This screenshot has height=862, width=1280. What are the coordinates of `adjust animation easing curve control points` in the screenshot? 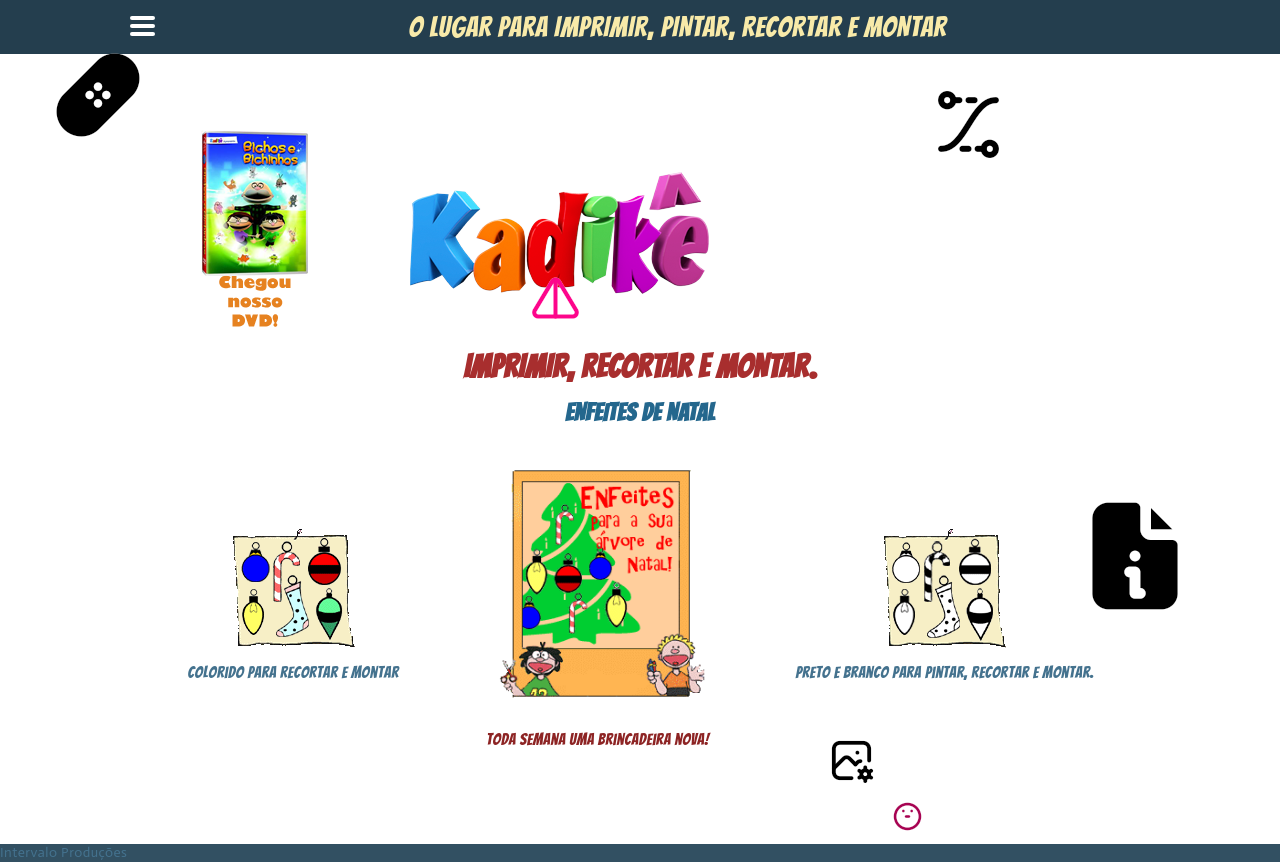 It's located at (968, 124).